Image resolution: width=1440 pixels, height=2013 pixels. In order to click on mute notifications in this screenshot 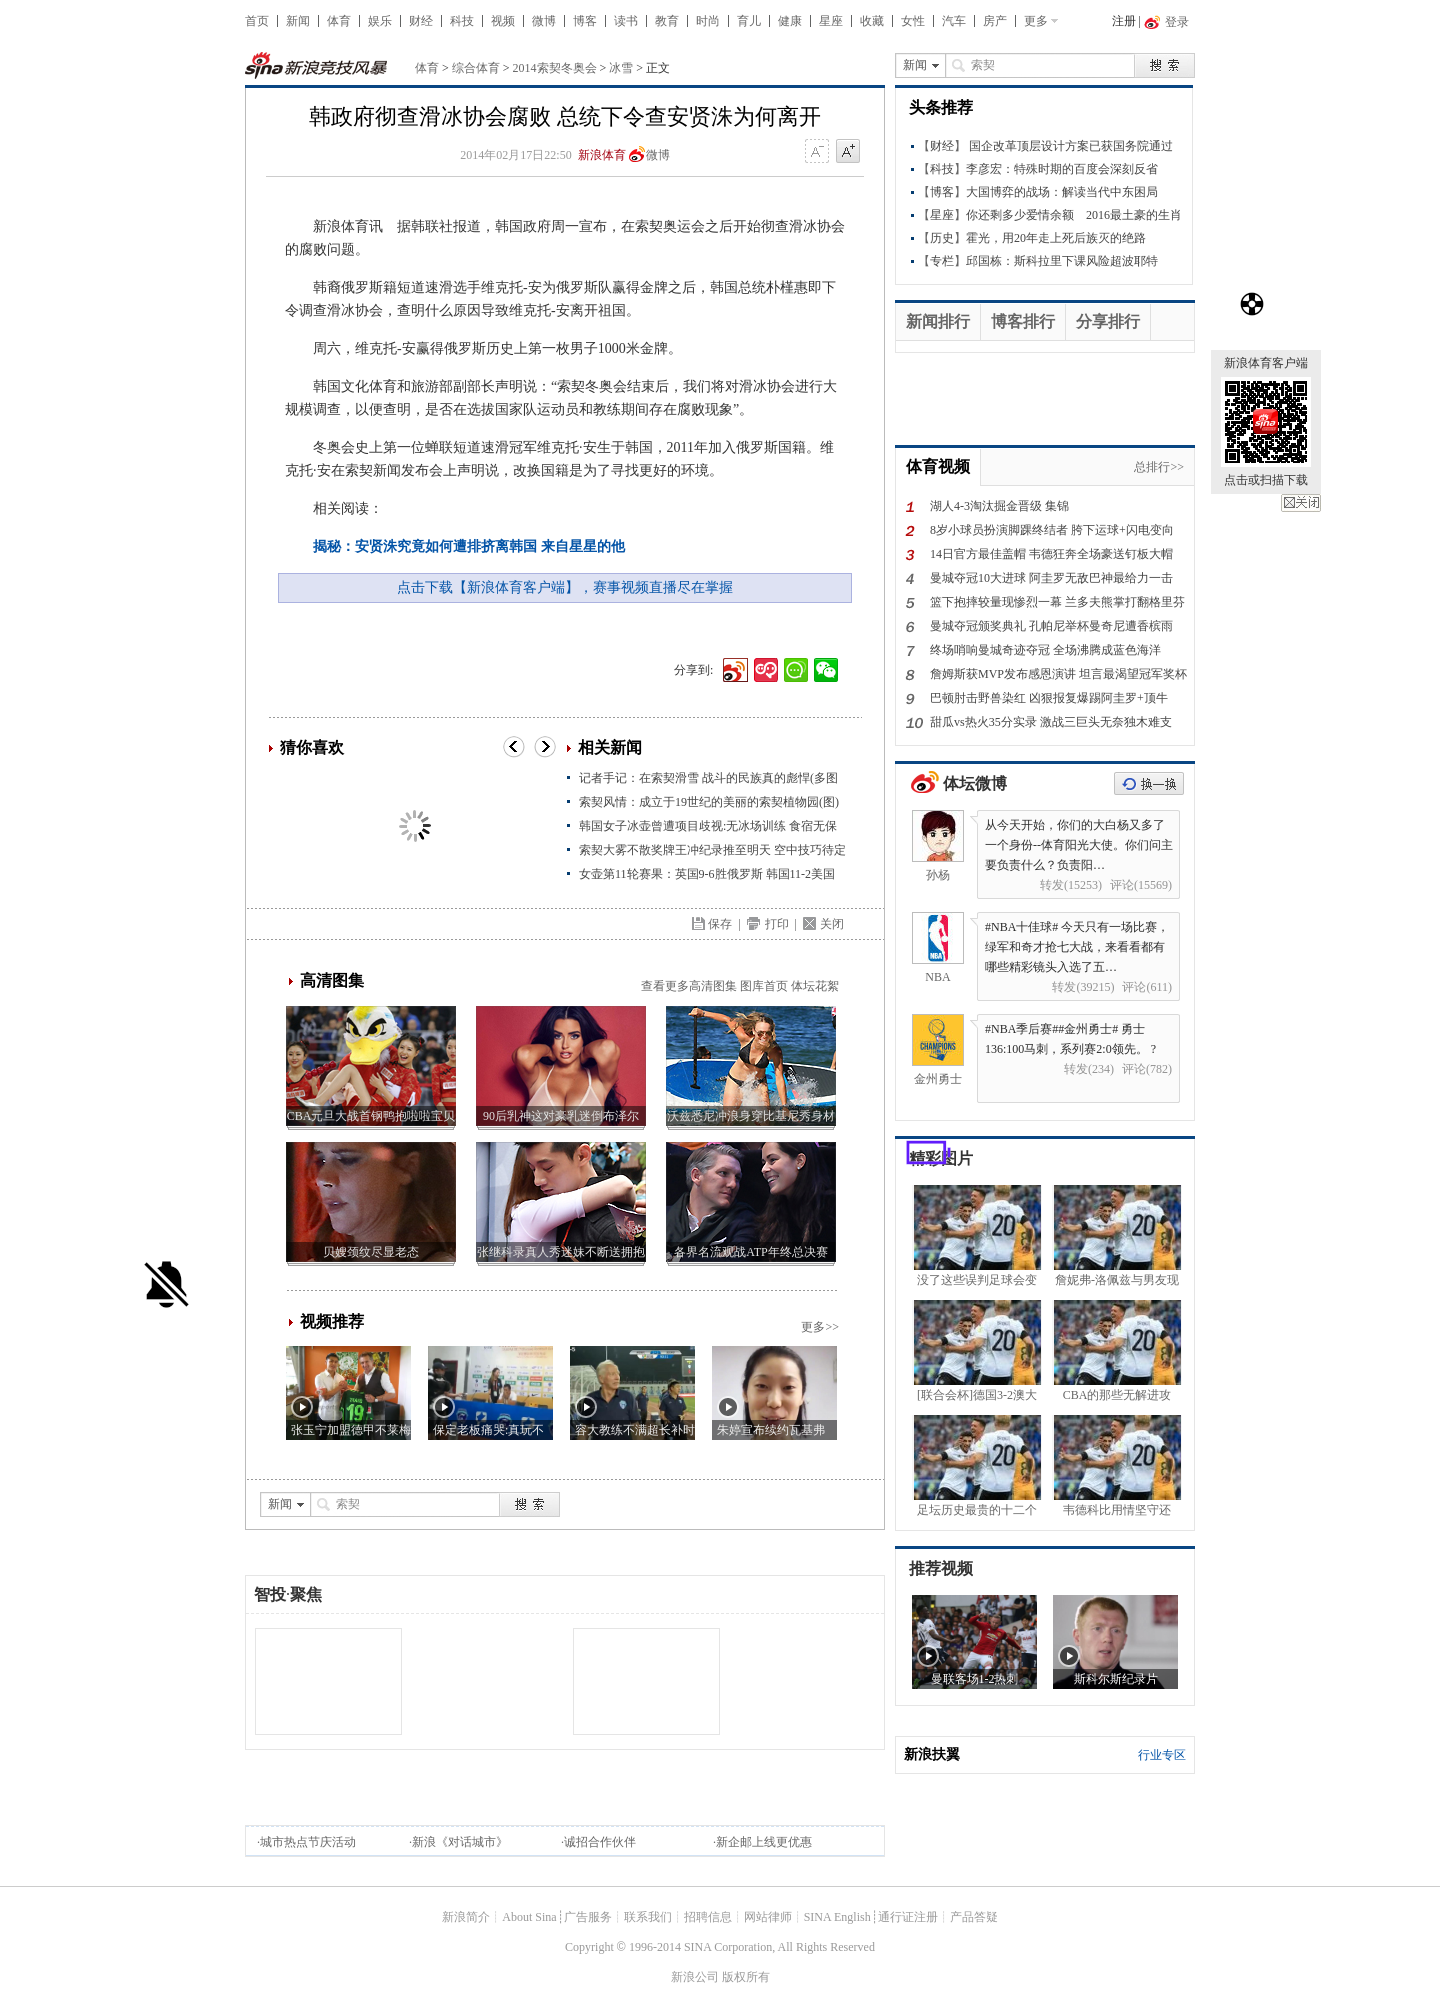, I will do `click(166, 1284)`.